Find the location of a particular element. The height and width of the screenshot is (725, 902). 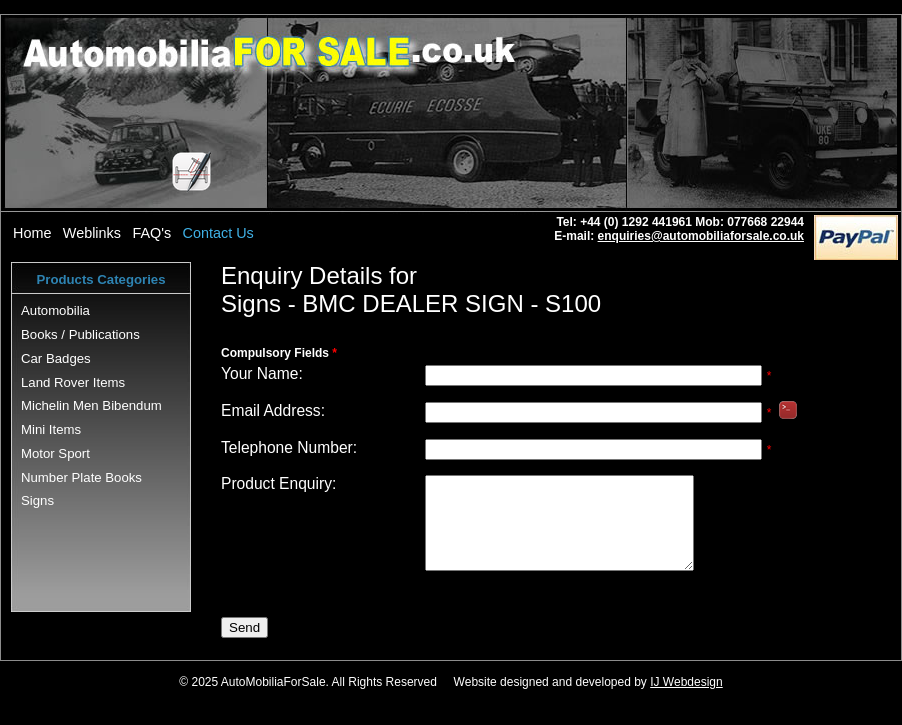

open terminal with superuser/root privileges is located at coordinates (788, 410).